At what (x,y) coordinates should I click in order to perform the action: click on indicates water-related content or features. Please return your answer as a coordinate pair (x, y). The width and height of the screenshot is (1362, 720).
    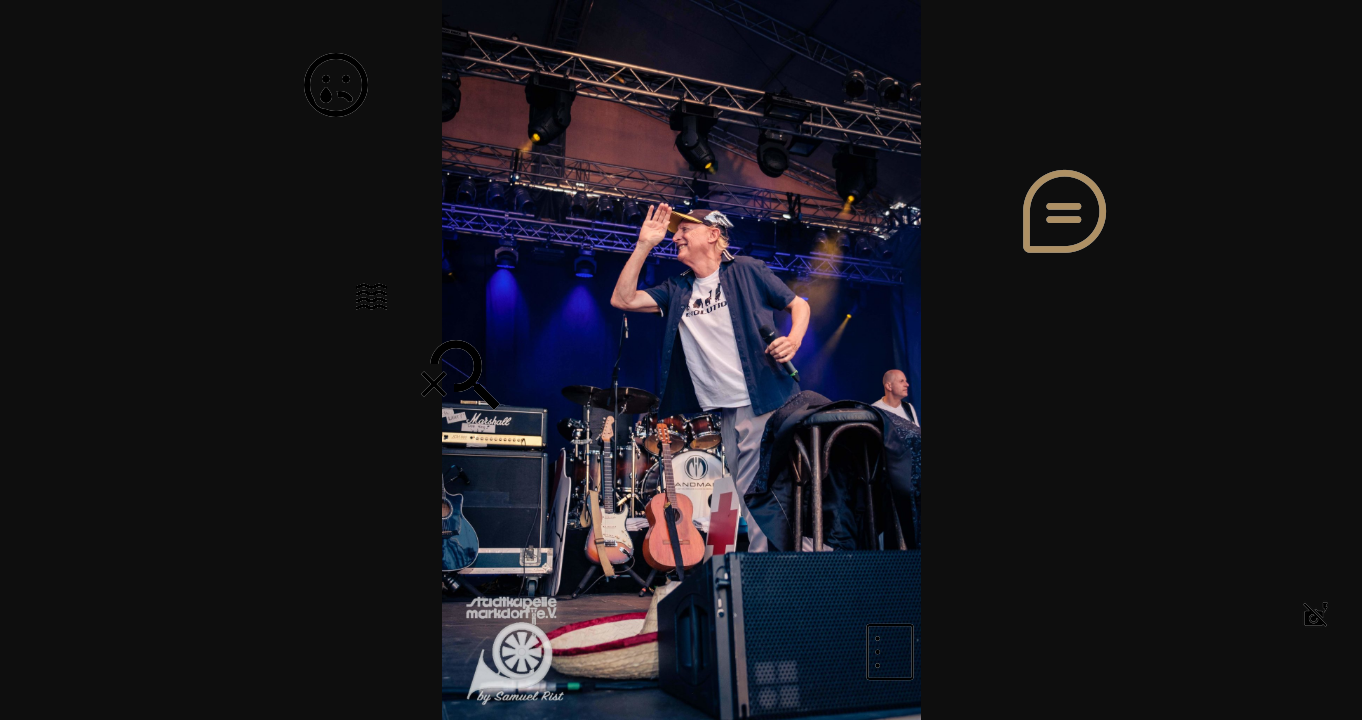
    Looking at the image, I should click on (371, 296).